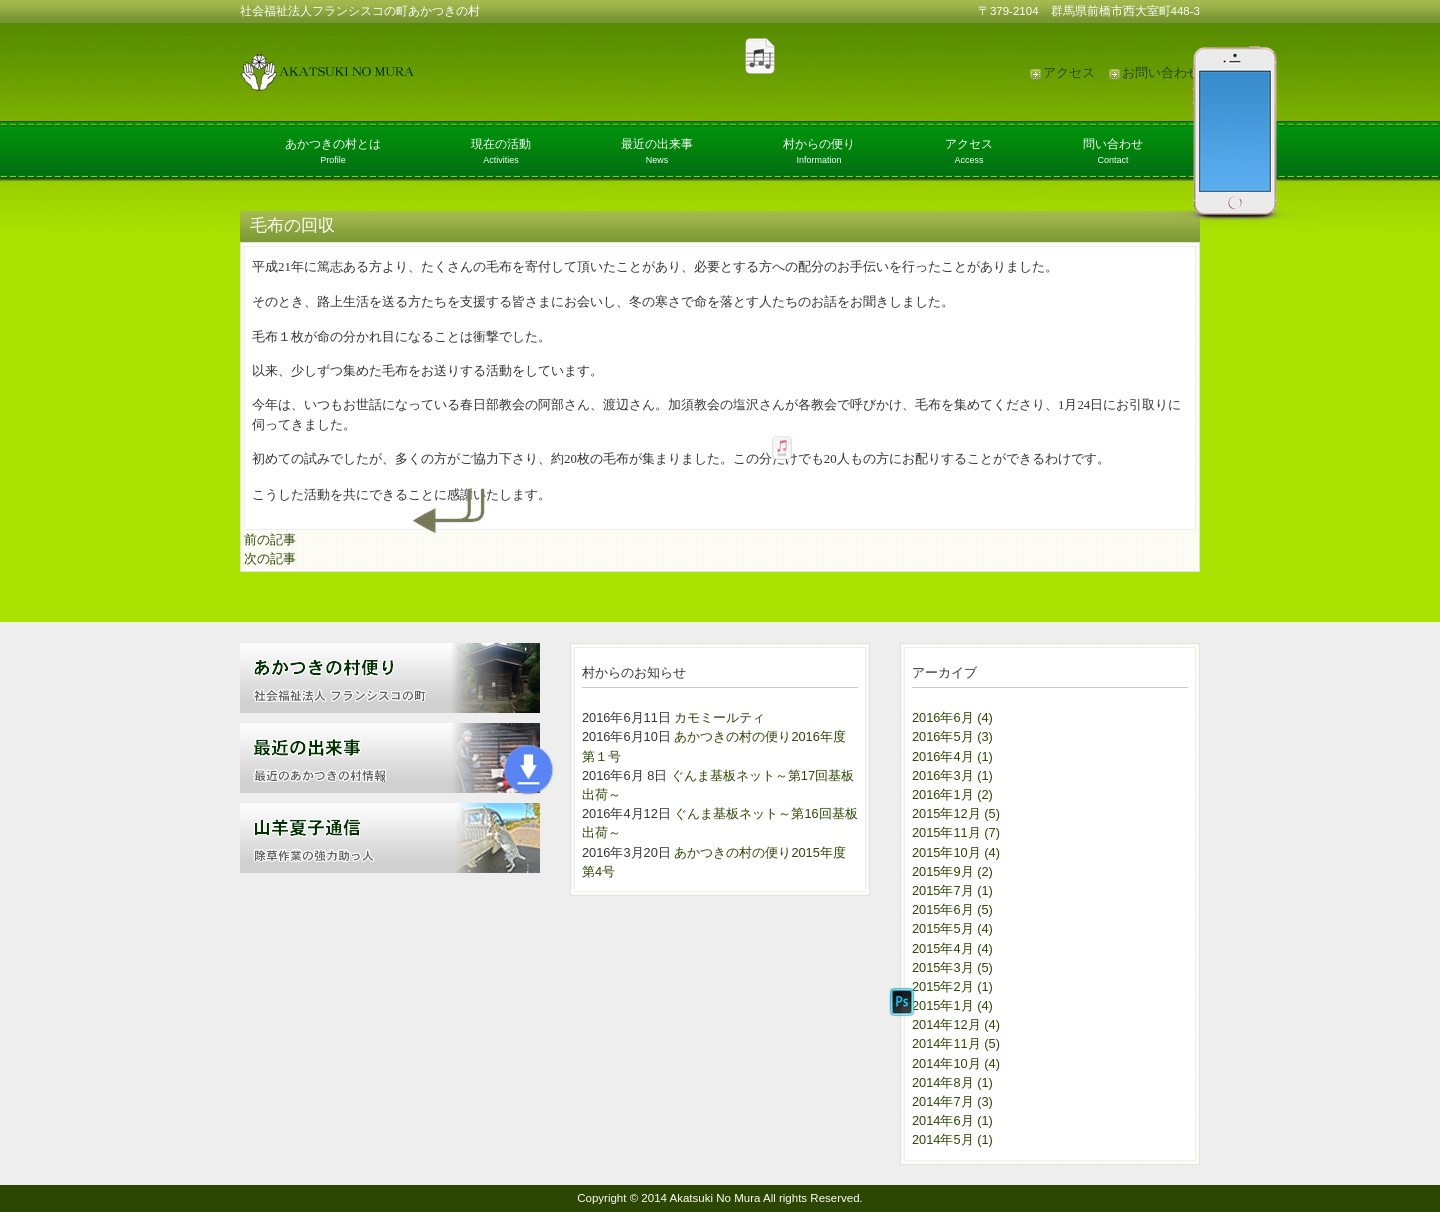 The width and height of the screenshot is (1440, 1212). Describe the element at coordinates (528, 769) in the screenshot. I see `indicates a downloaded file or completed download` at that location.